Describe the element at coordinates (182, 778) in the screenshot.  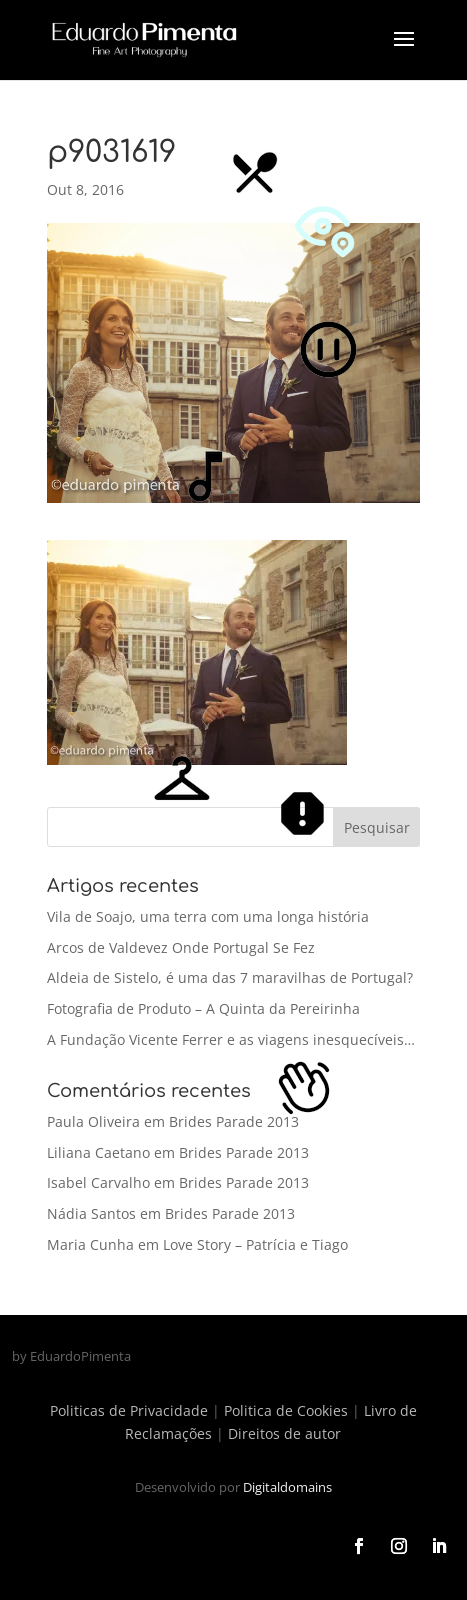
I see `access wardrobe or clothing options` at that location.